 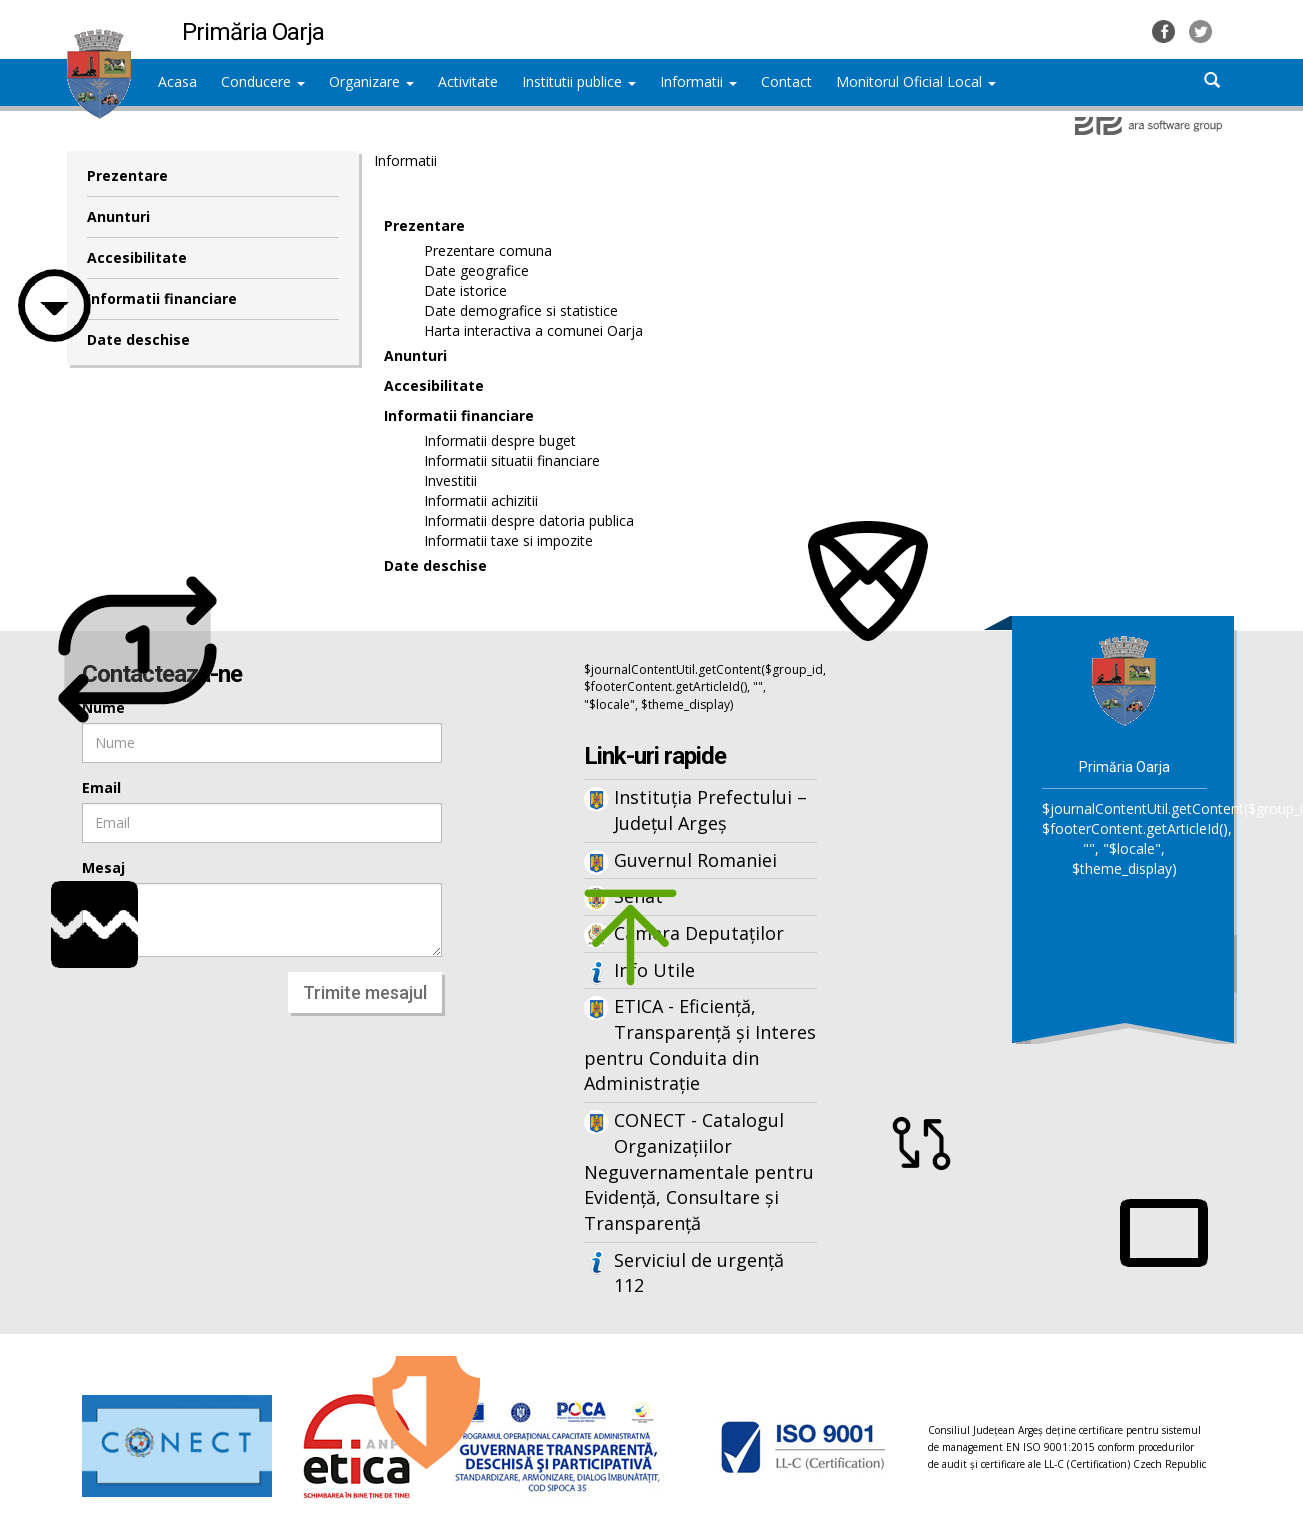 I want to click on repeat the current track once, so click(x=137, y=649).